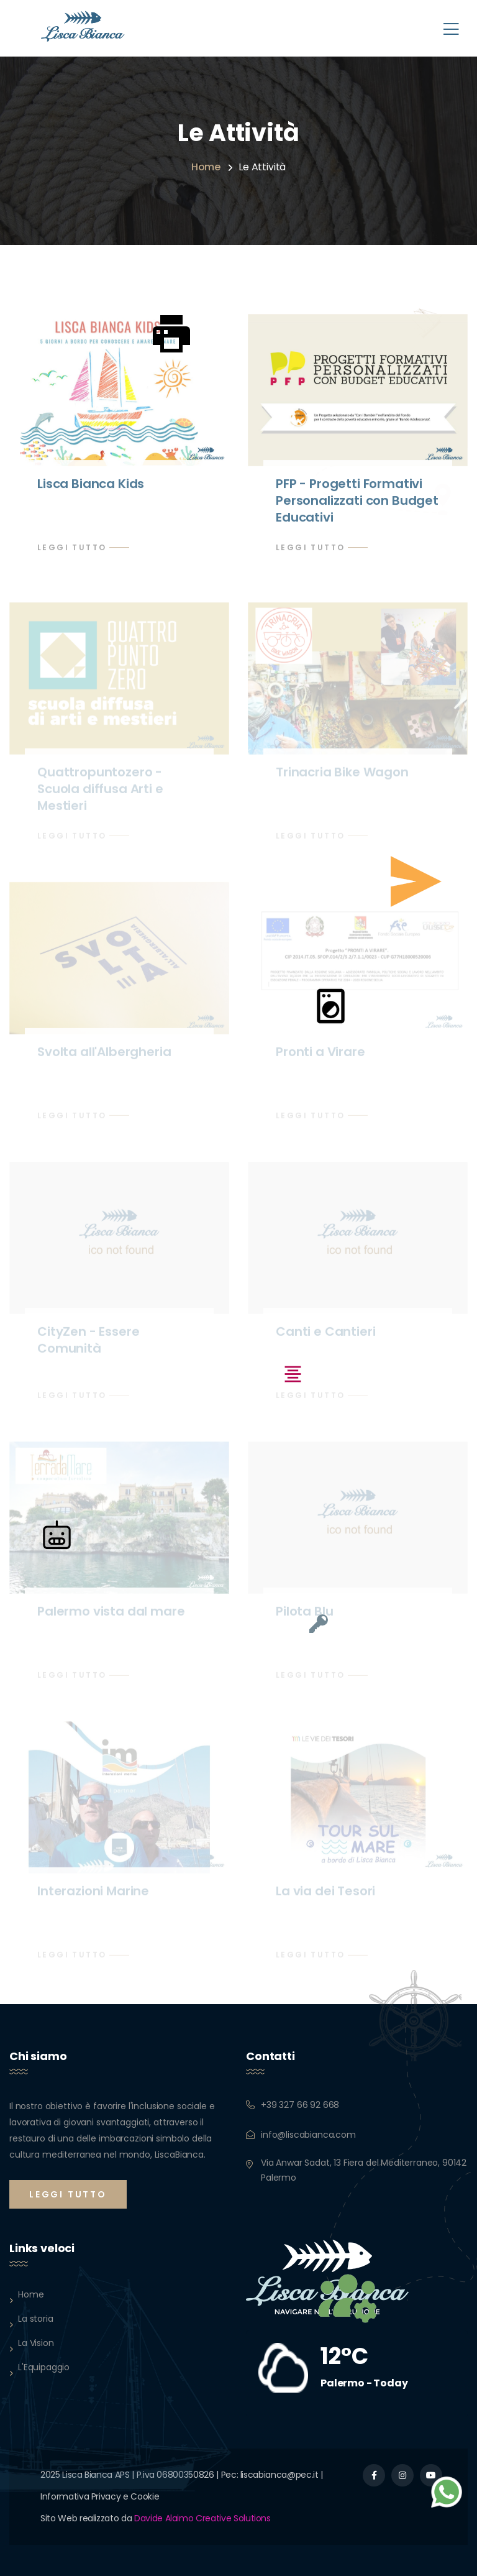  I want to click on manage user settings and permissions, so click(348, 2296).